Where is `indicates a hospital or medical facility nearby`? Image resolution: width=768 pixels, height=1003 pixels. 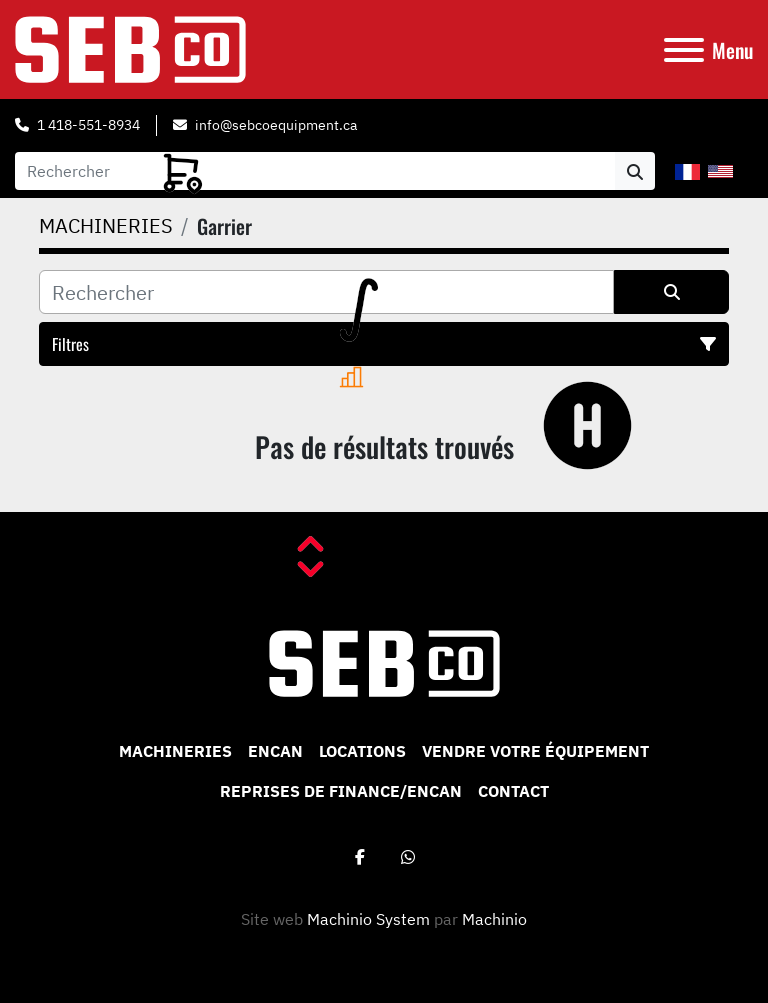
indicates a hospital or medical facility nearby is located at coordinates (587, 425).